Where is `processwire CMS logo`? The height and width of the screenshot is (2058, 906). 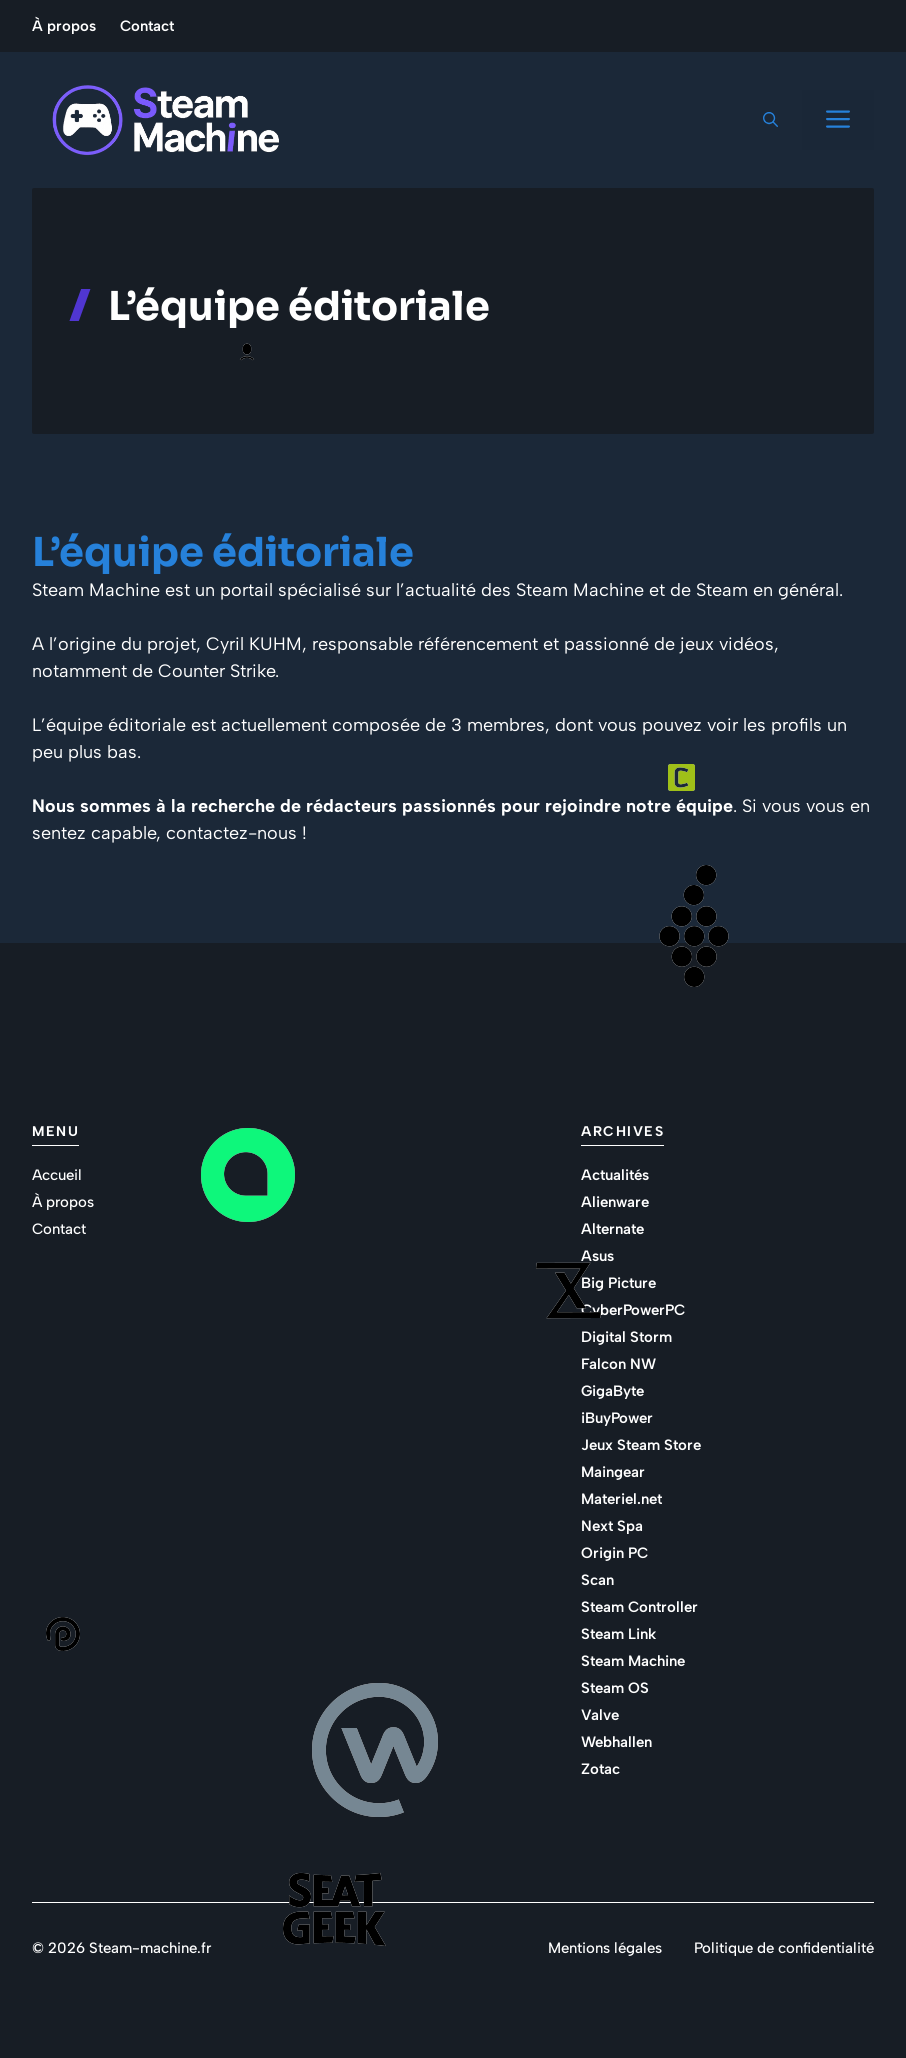 processwire CMS logo is located at coordinates (63, 1634).